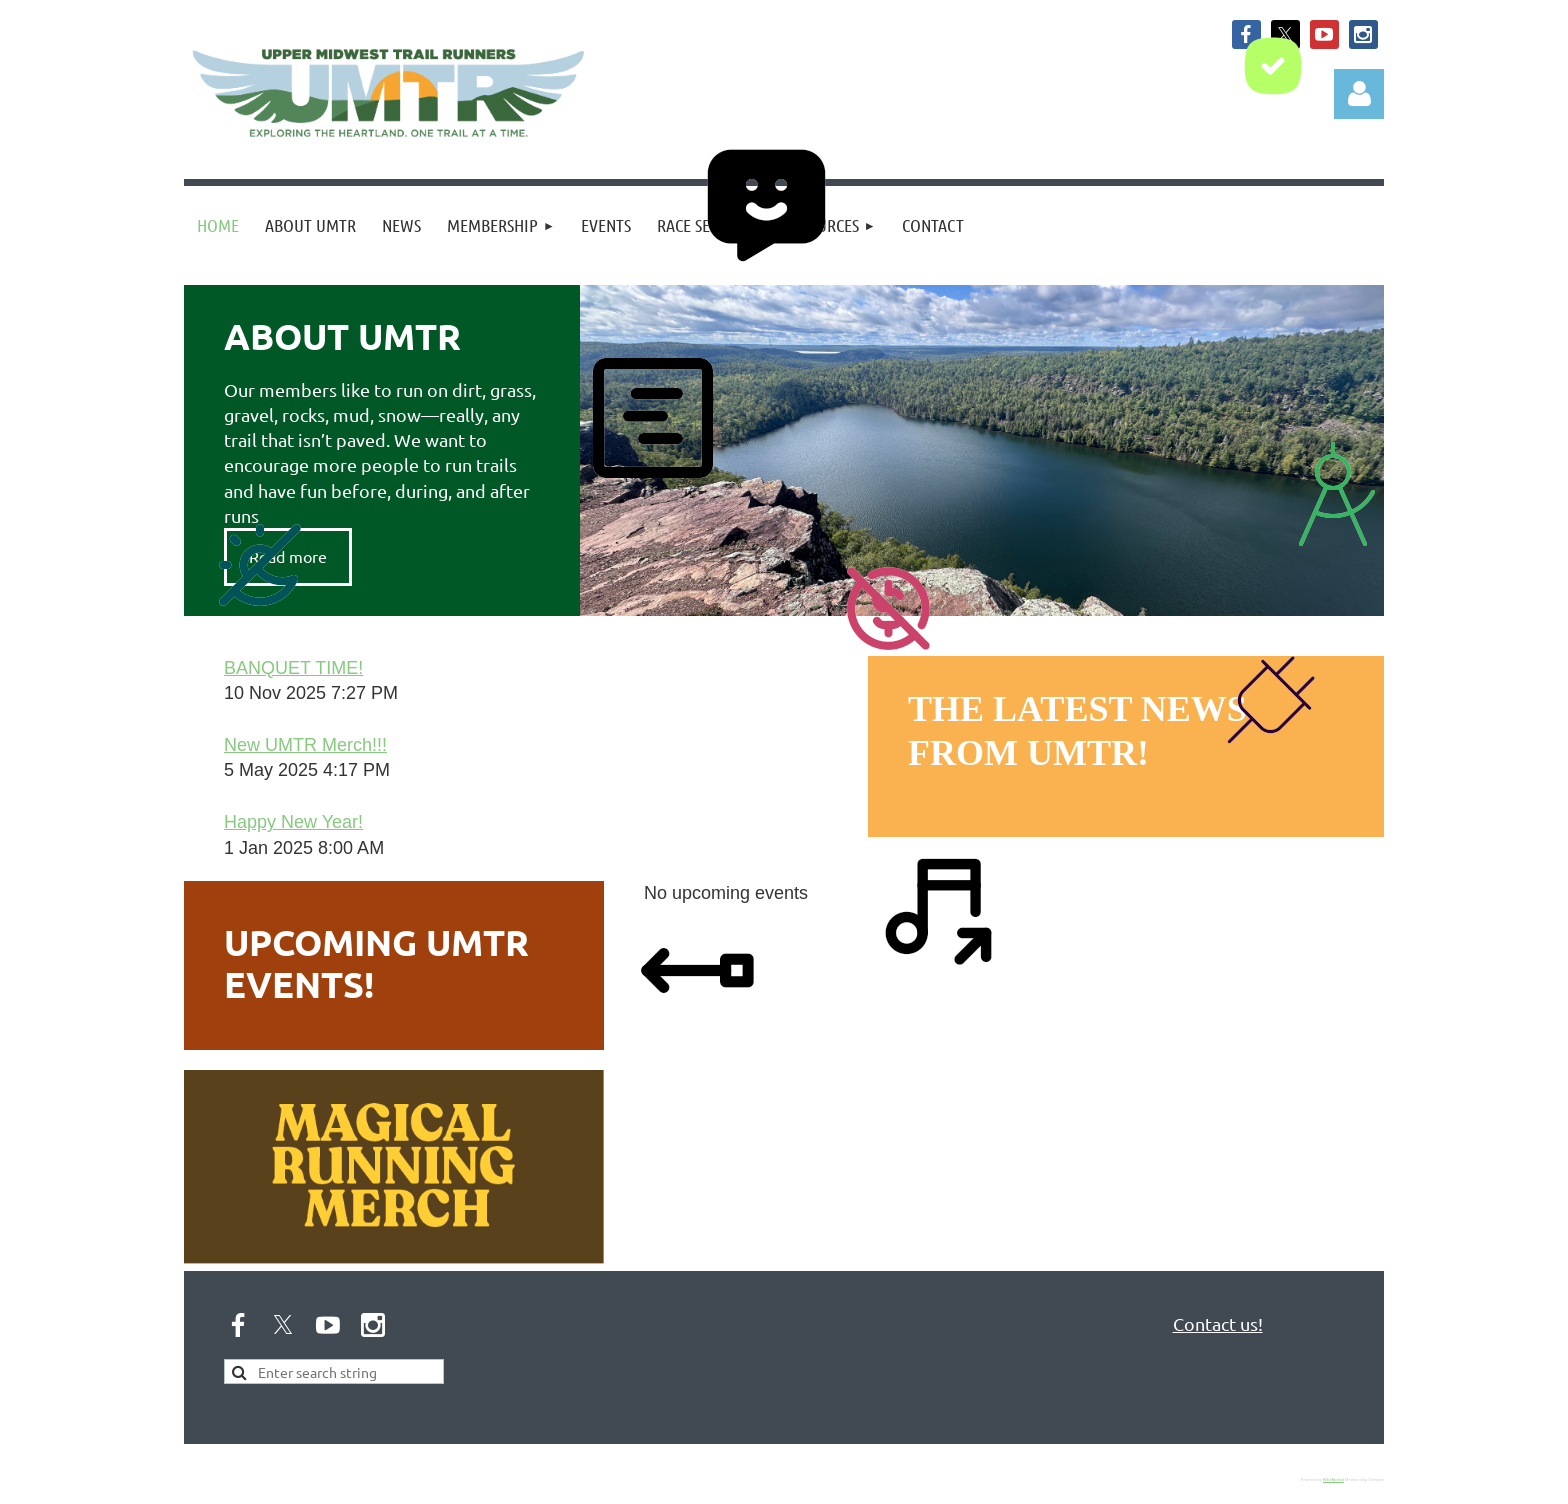 This screenshot has width=1568, height=1504. I want to click on access drawing or drafting tools, so click(1333, 496).